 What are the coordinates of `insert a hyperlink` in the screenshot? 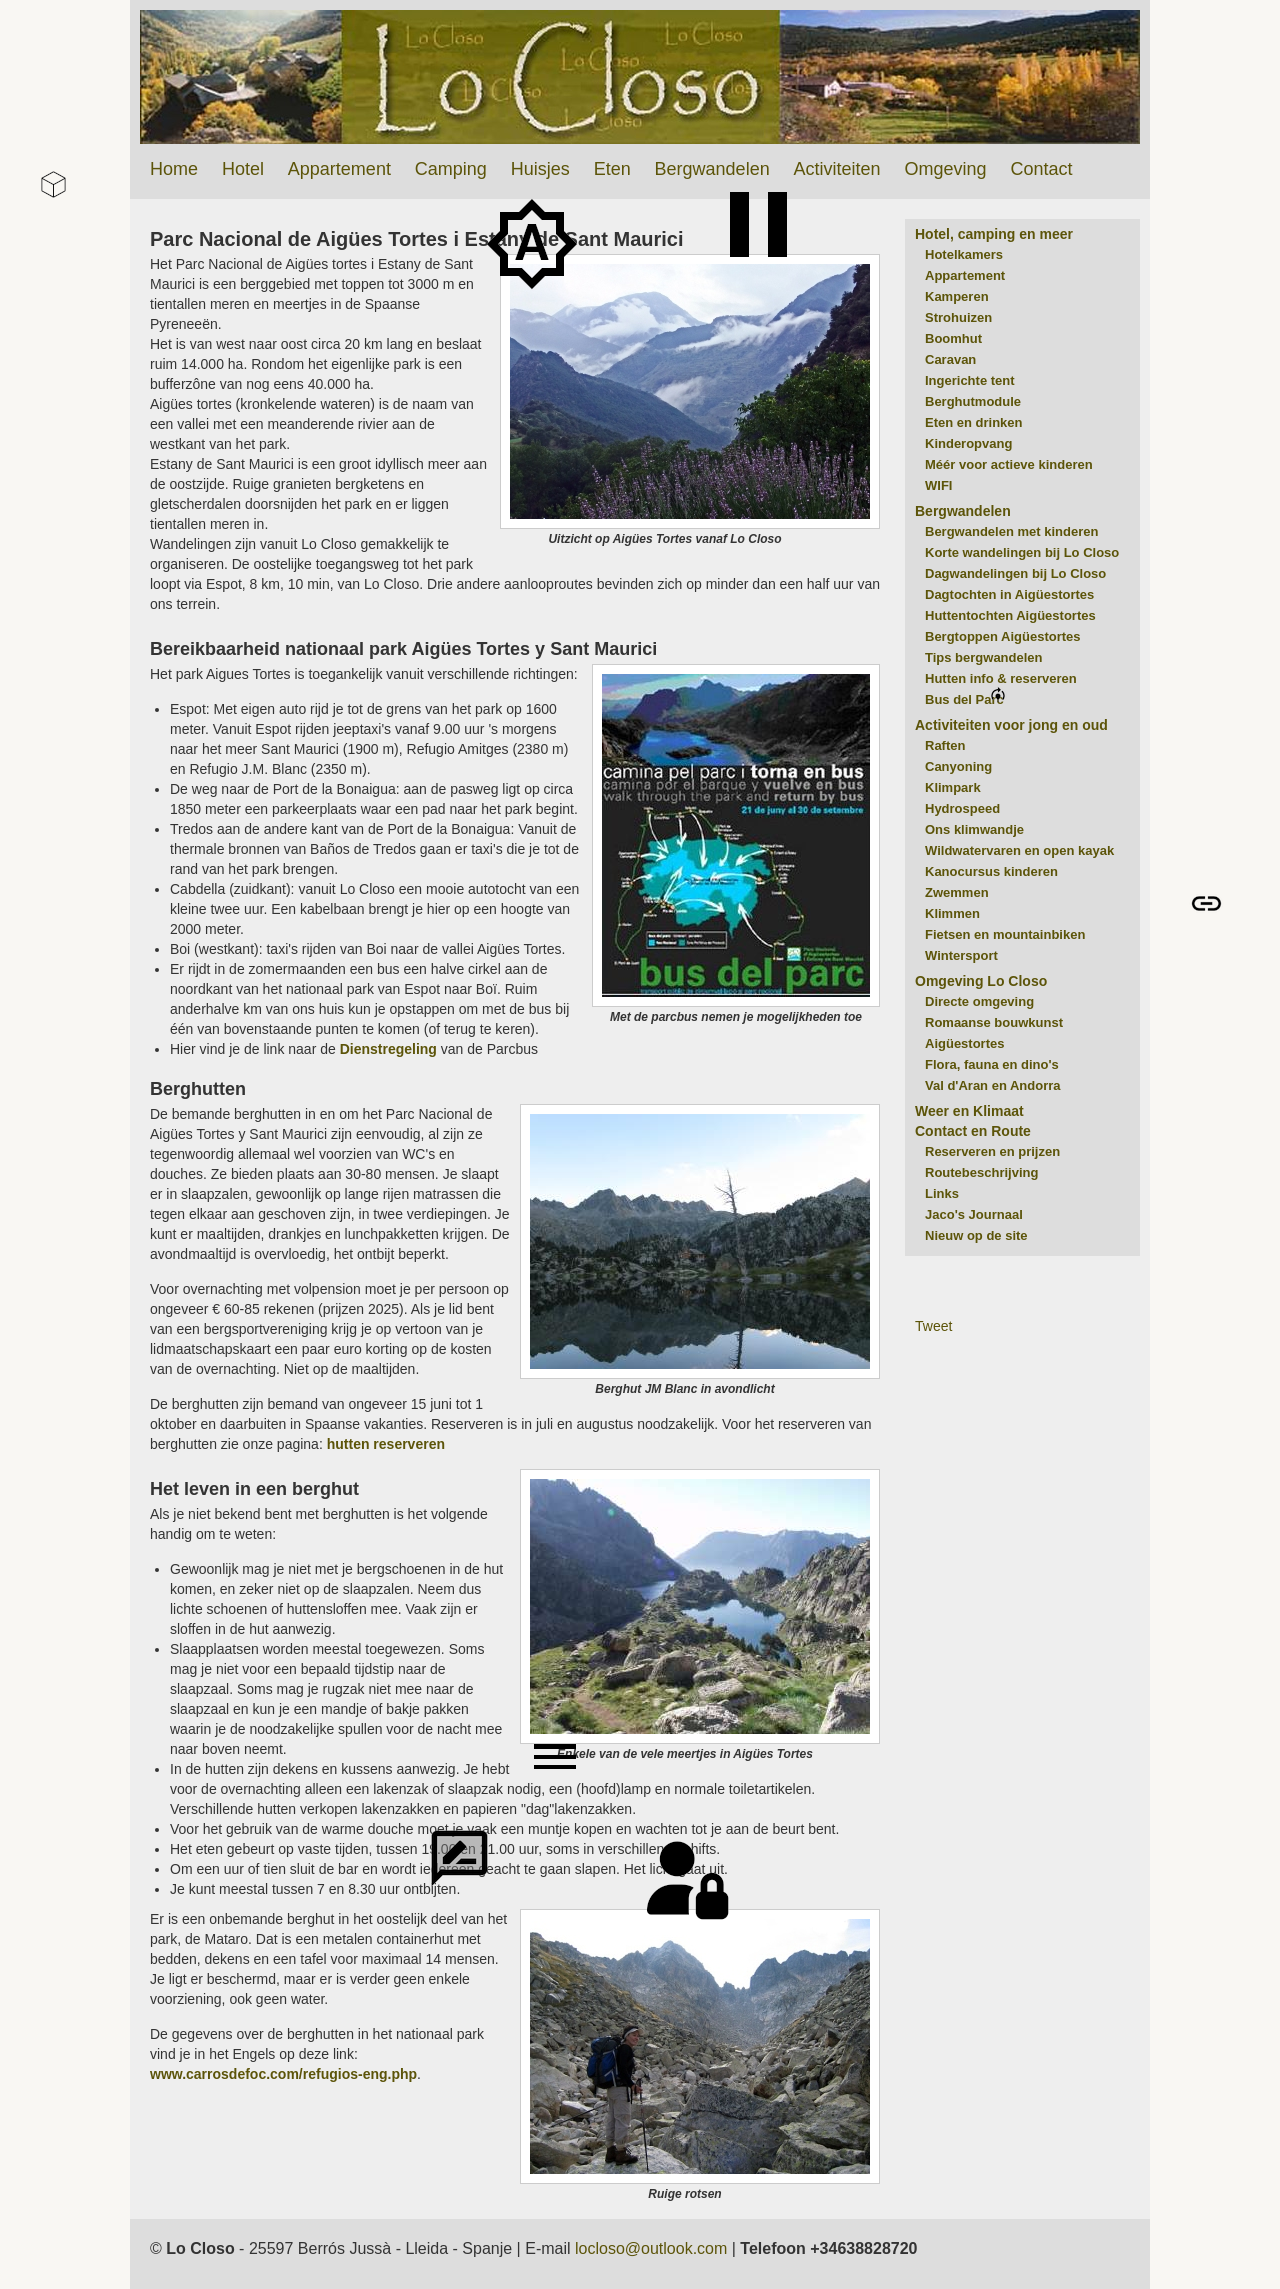 It's located at (1206, 903).